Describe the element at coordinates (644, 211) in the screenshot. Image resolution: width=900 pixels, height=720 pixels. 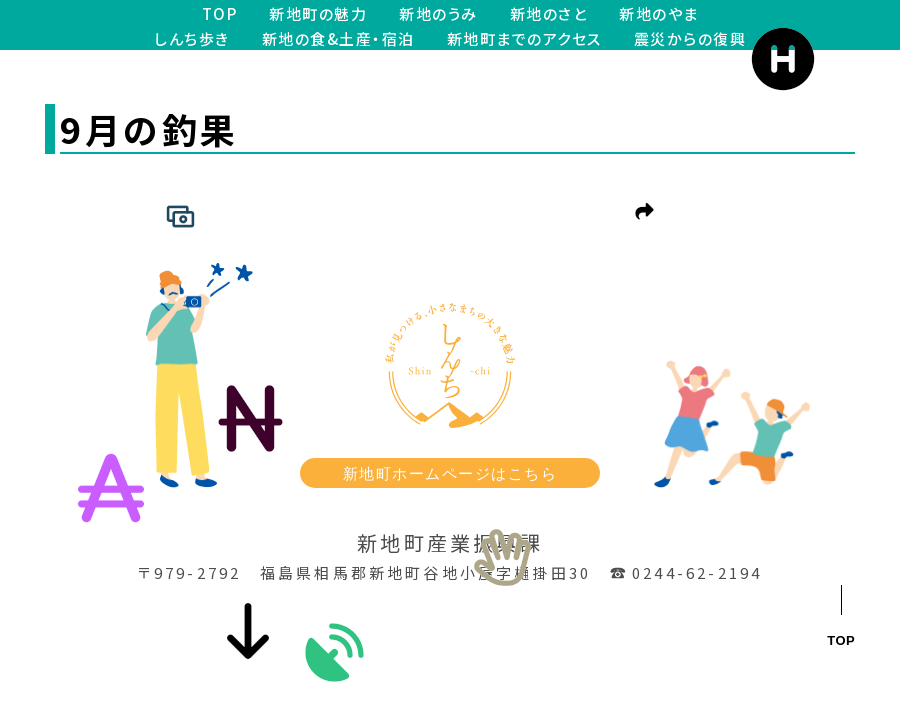
I see `forward an email or message` at that location.